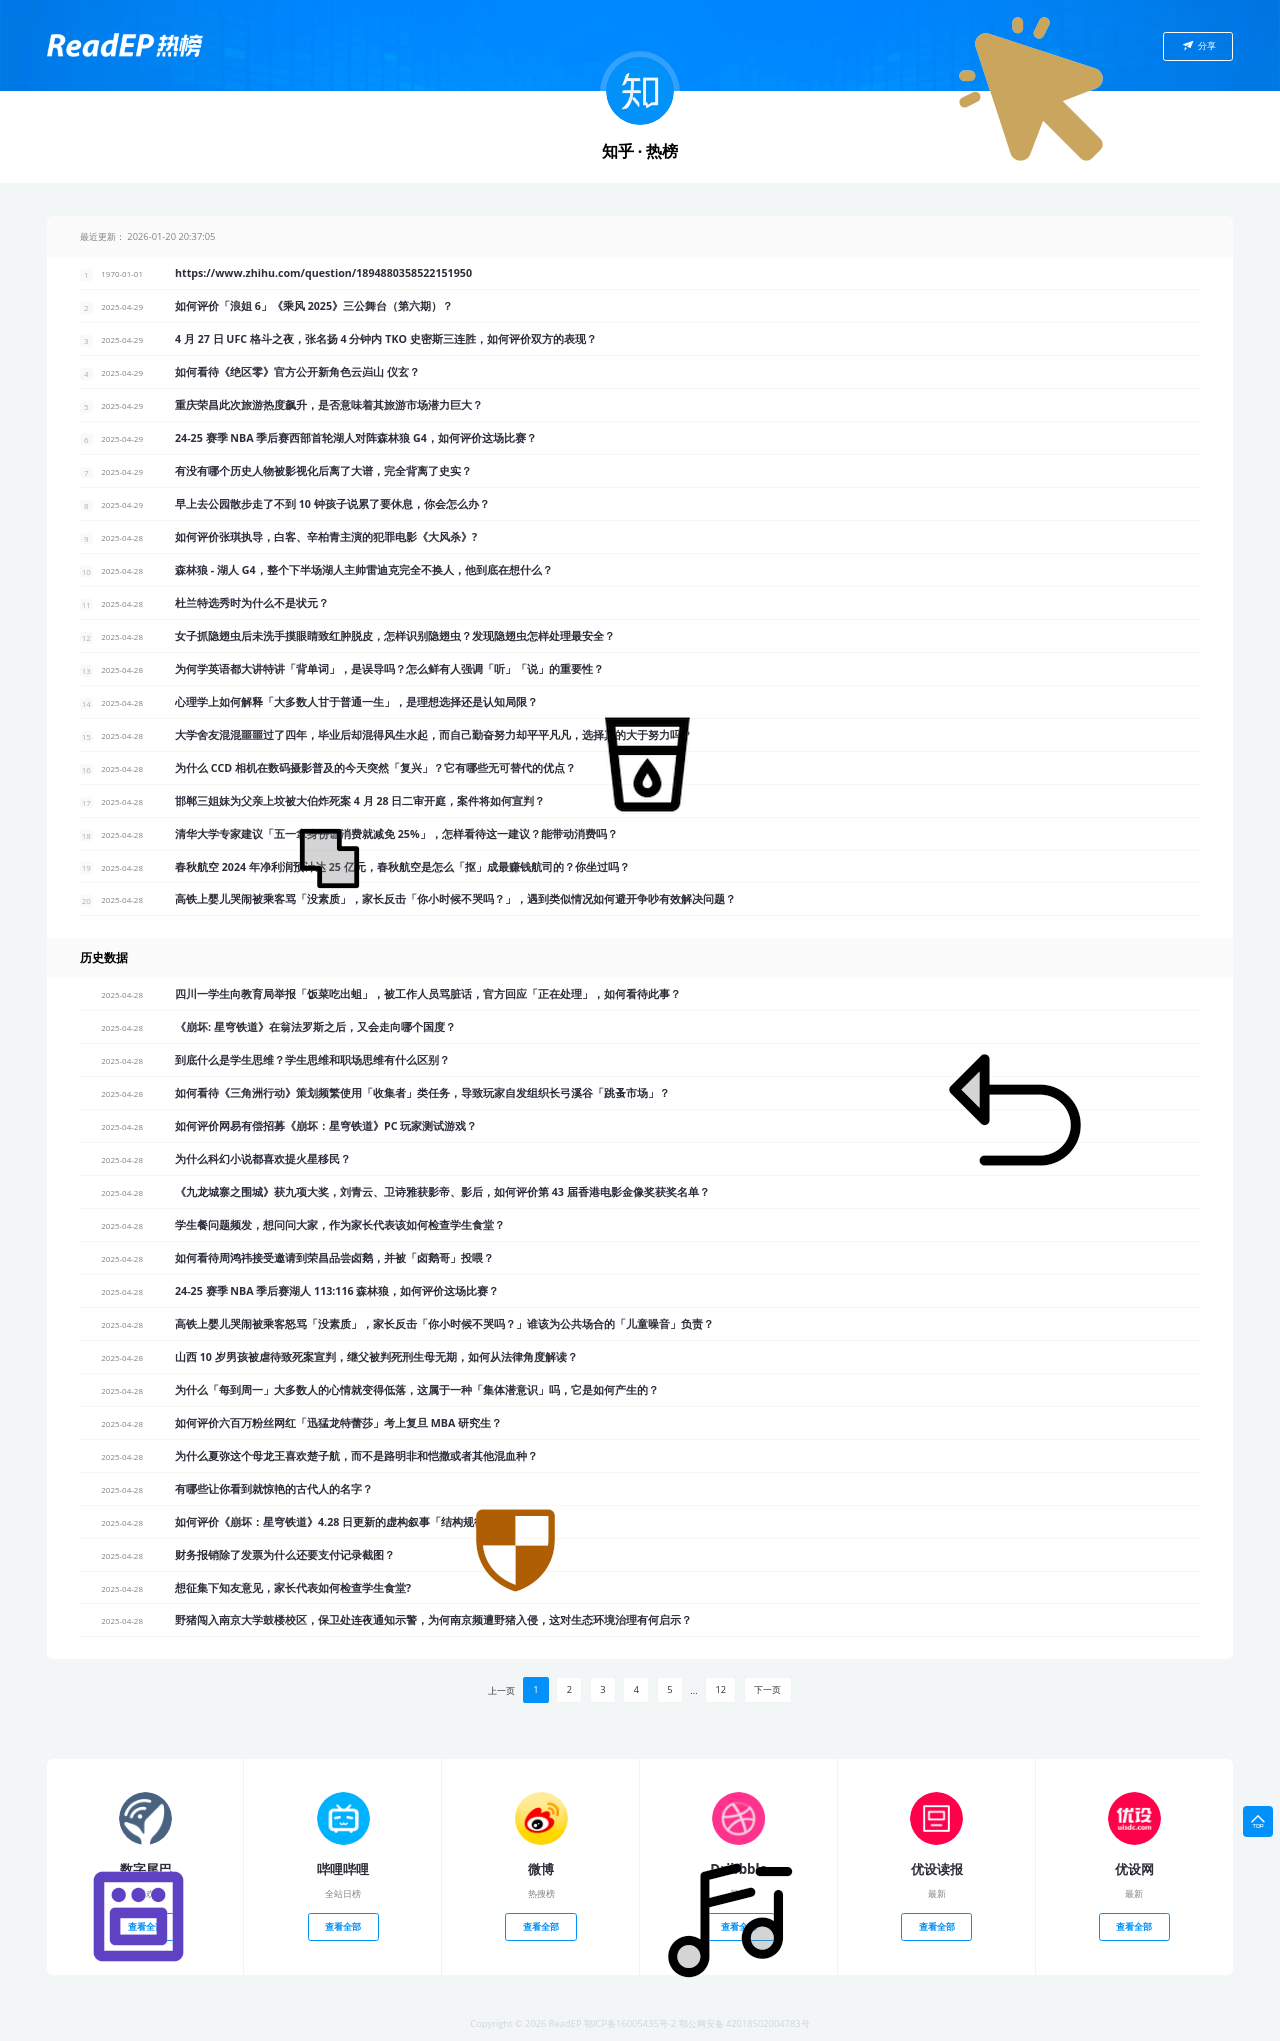  I want to click on undo previous action, so click(1015, 1115).